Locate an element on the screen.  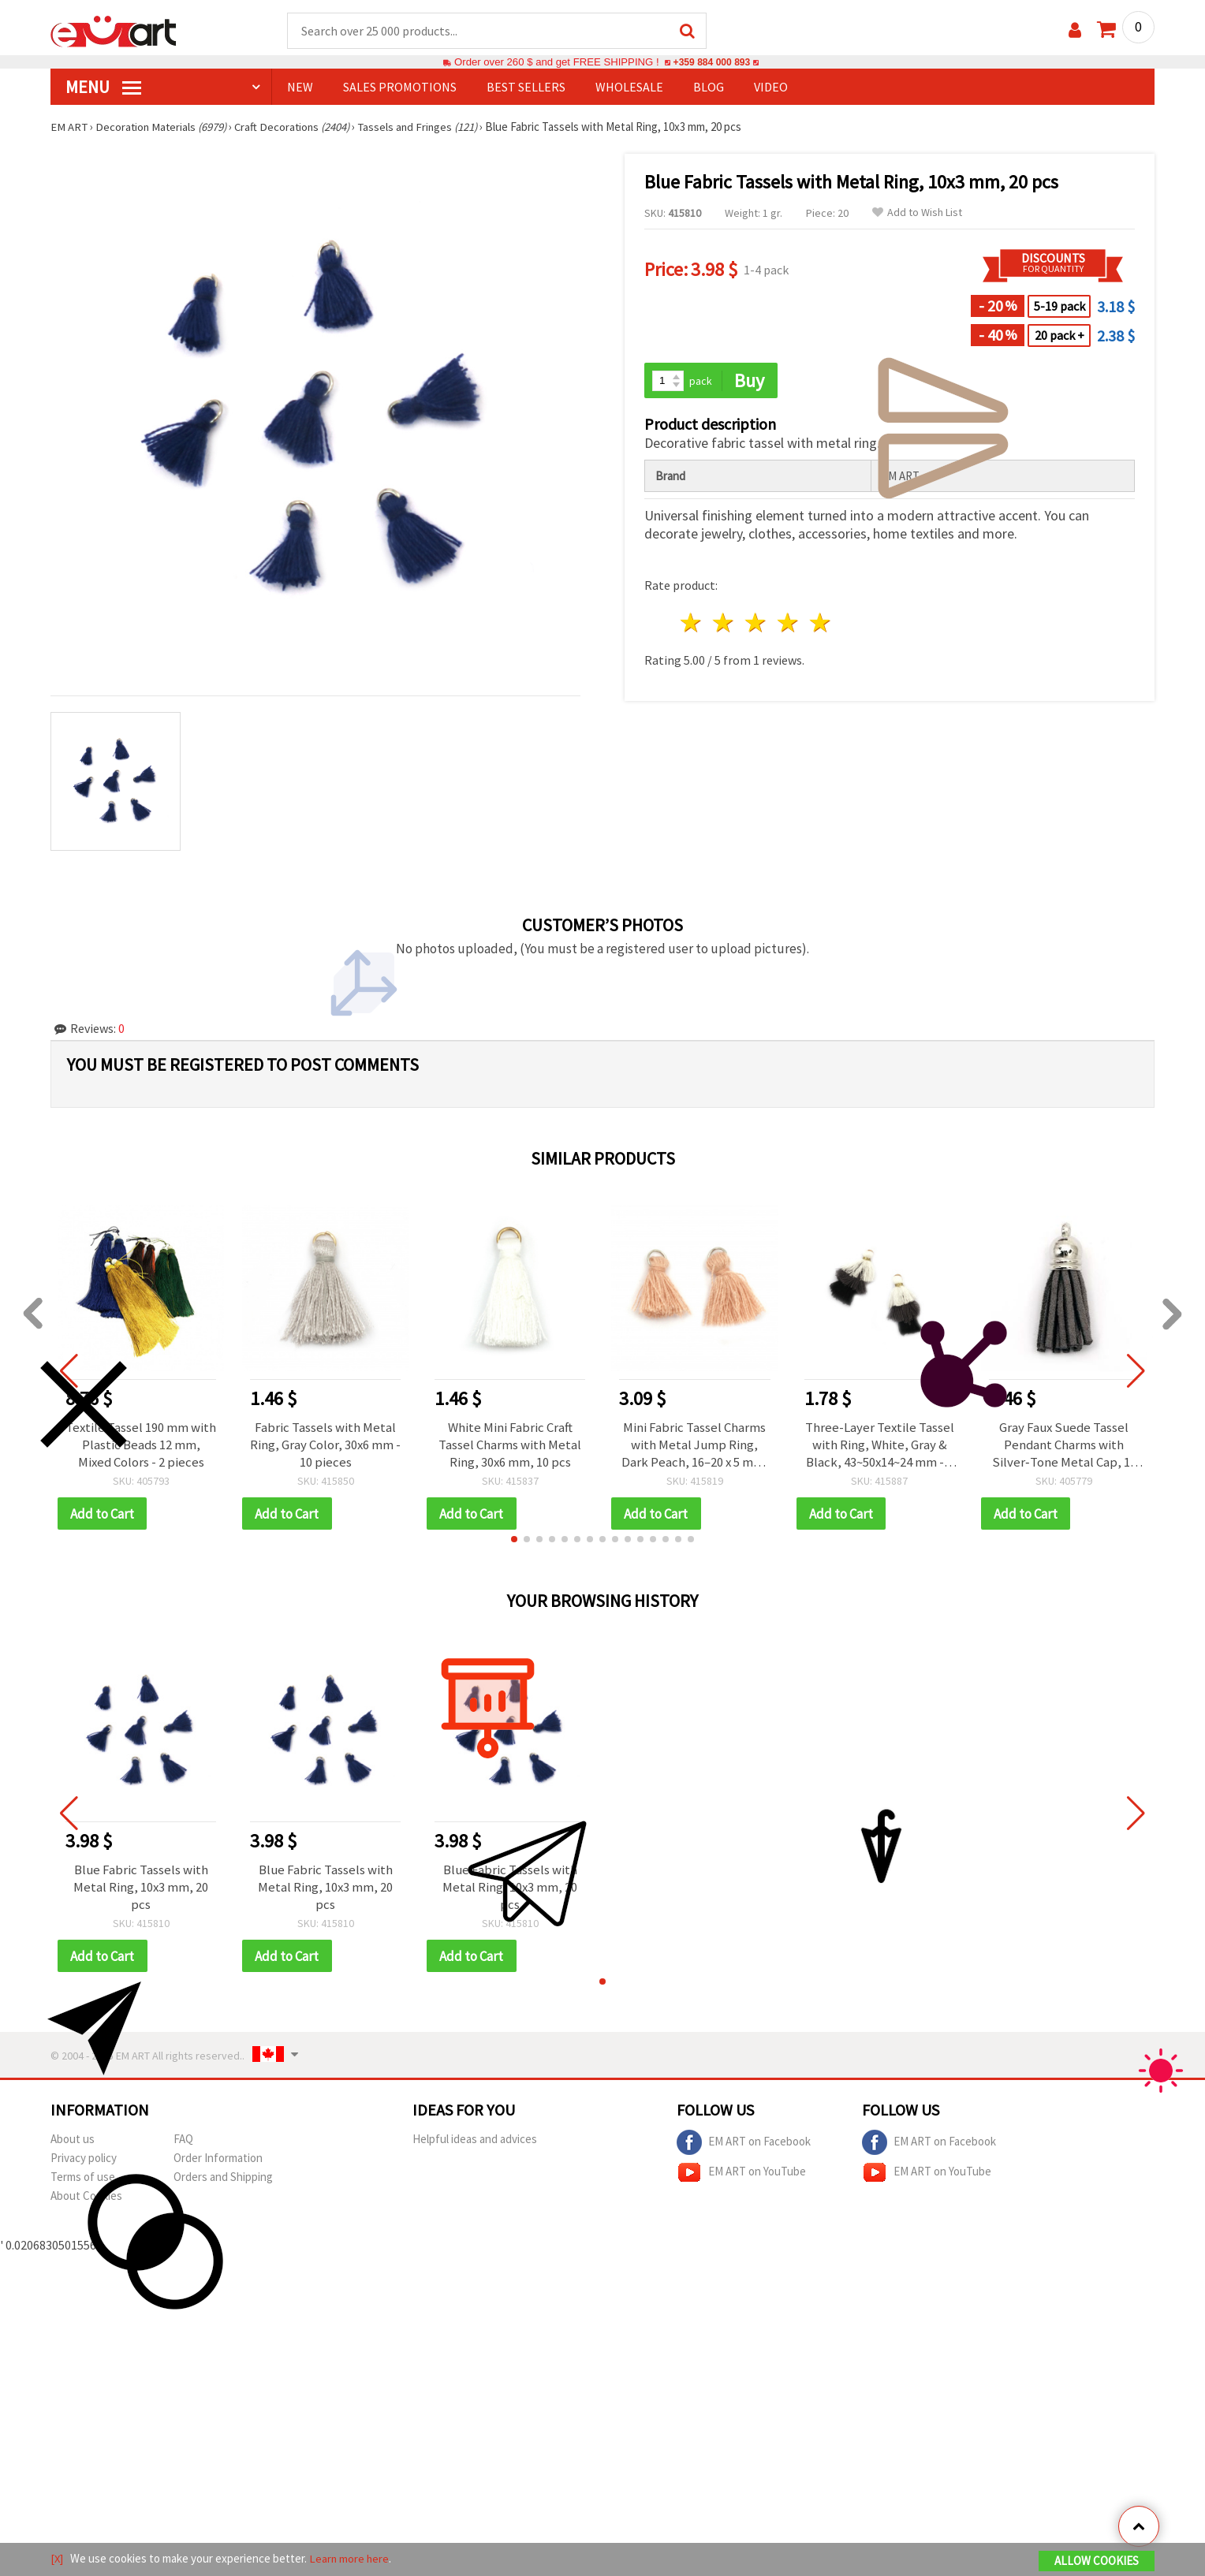
send a message is located at coordinates (94, 2028).